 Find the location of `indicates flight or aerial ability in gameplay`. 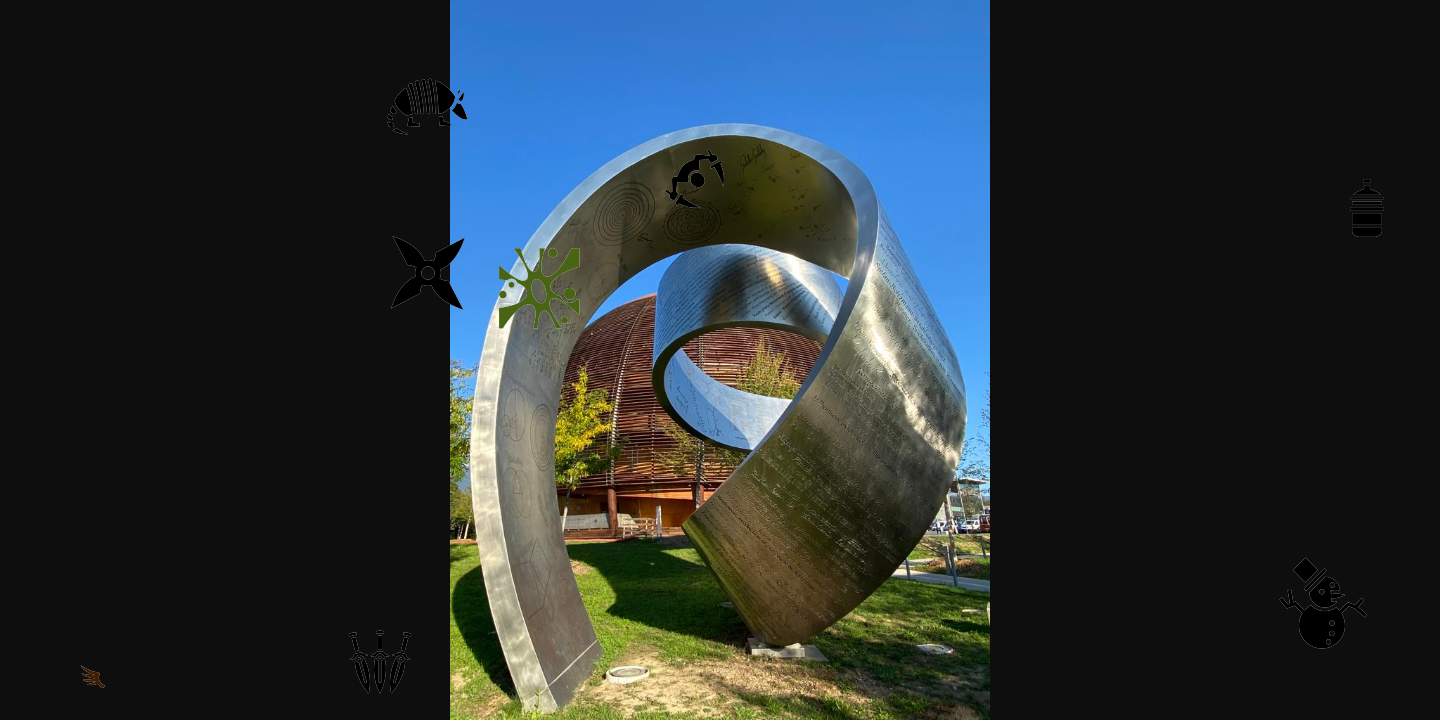

indicates flight or aerial ability in gameplay is located at coordinates (93, 677).